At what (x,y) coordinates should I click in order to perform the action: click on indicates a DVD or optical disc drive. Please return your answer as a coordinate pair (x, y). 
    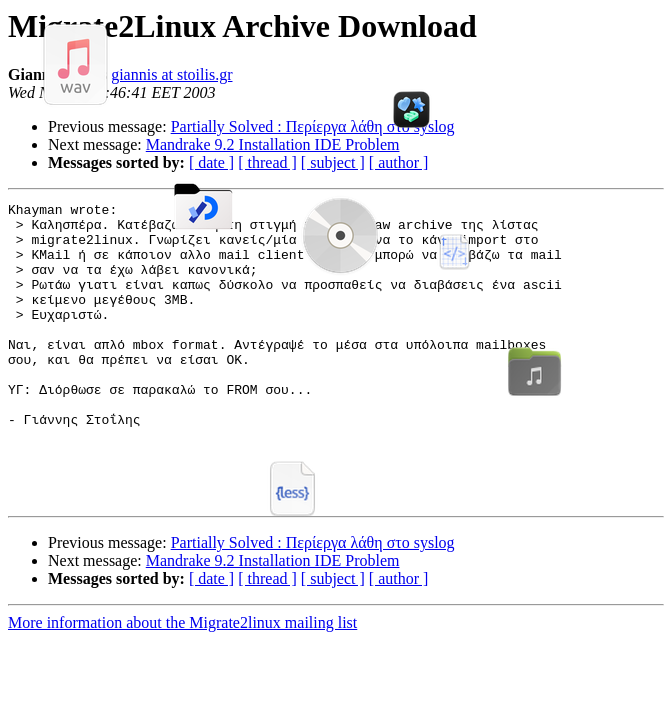
    Looking at the image, I should click on (340, 235).